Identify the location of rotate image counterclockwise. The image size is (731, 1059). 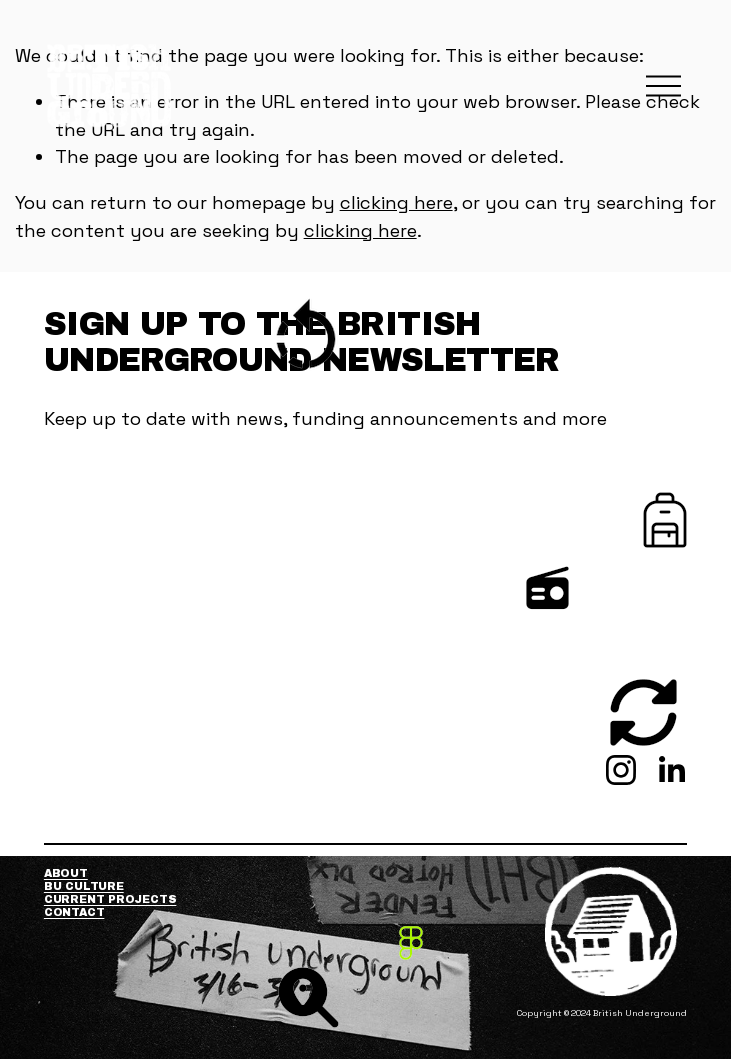
(306, 339).